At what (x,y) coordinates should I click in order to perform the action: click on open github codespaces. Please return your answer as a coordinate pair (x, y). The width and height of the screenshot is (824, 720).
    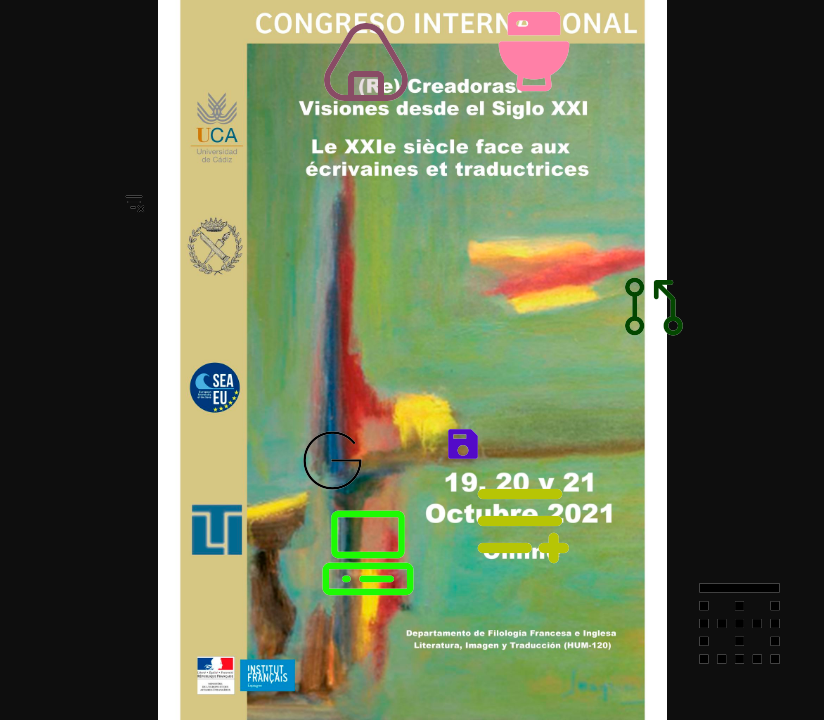
    Looking at the image, I should click on (368, 554).